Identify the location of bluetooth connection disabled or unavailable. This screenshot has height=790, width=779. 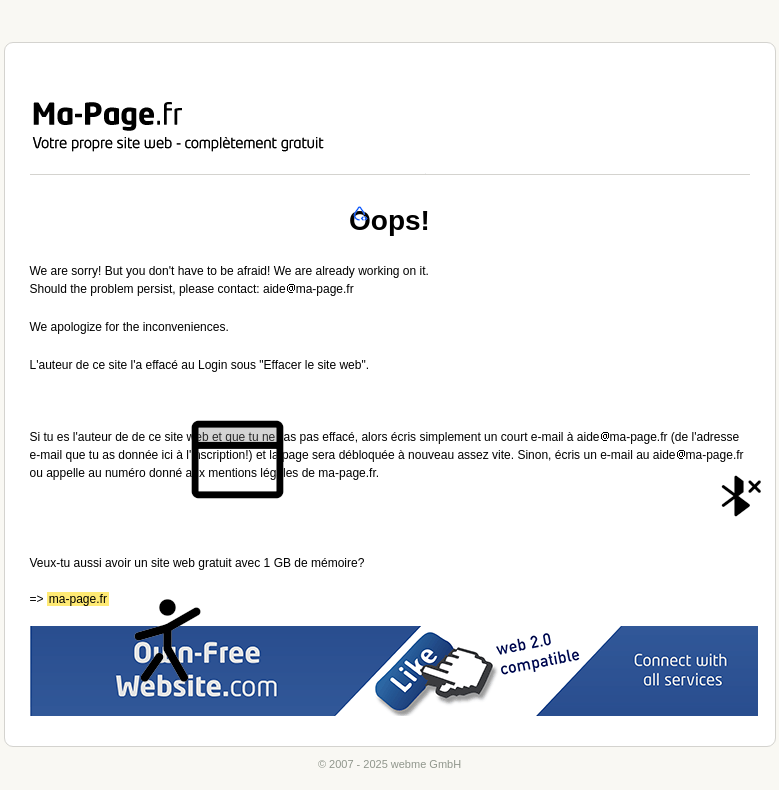
(739, 496).